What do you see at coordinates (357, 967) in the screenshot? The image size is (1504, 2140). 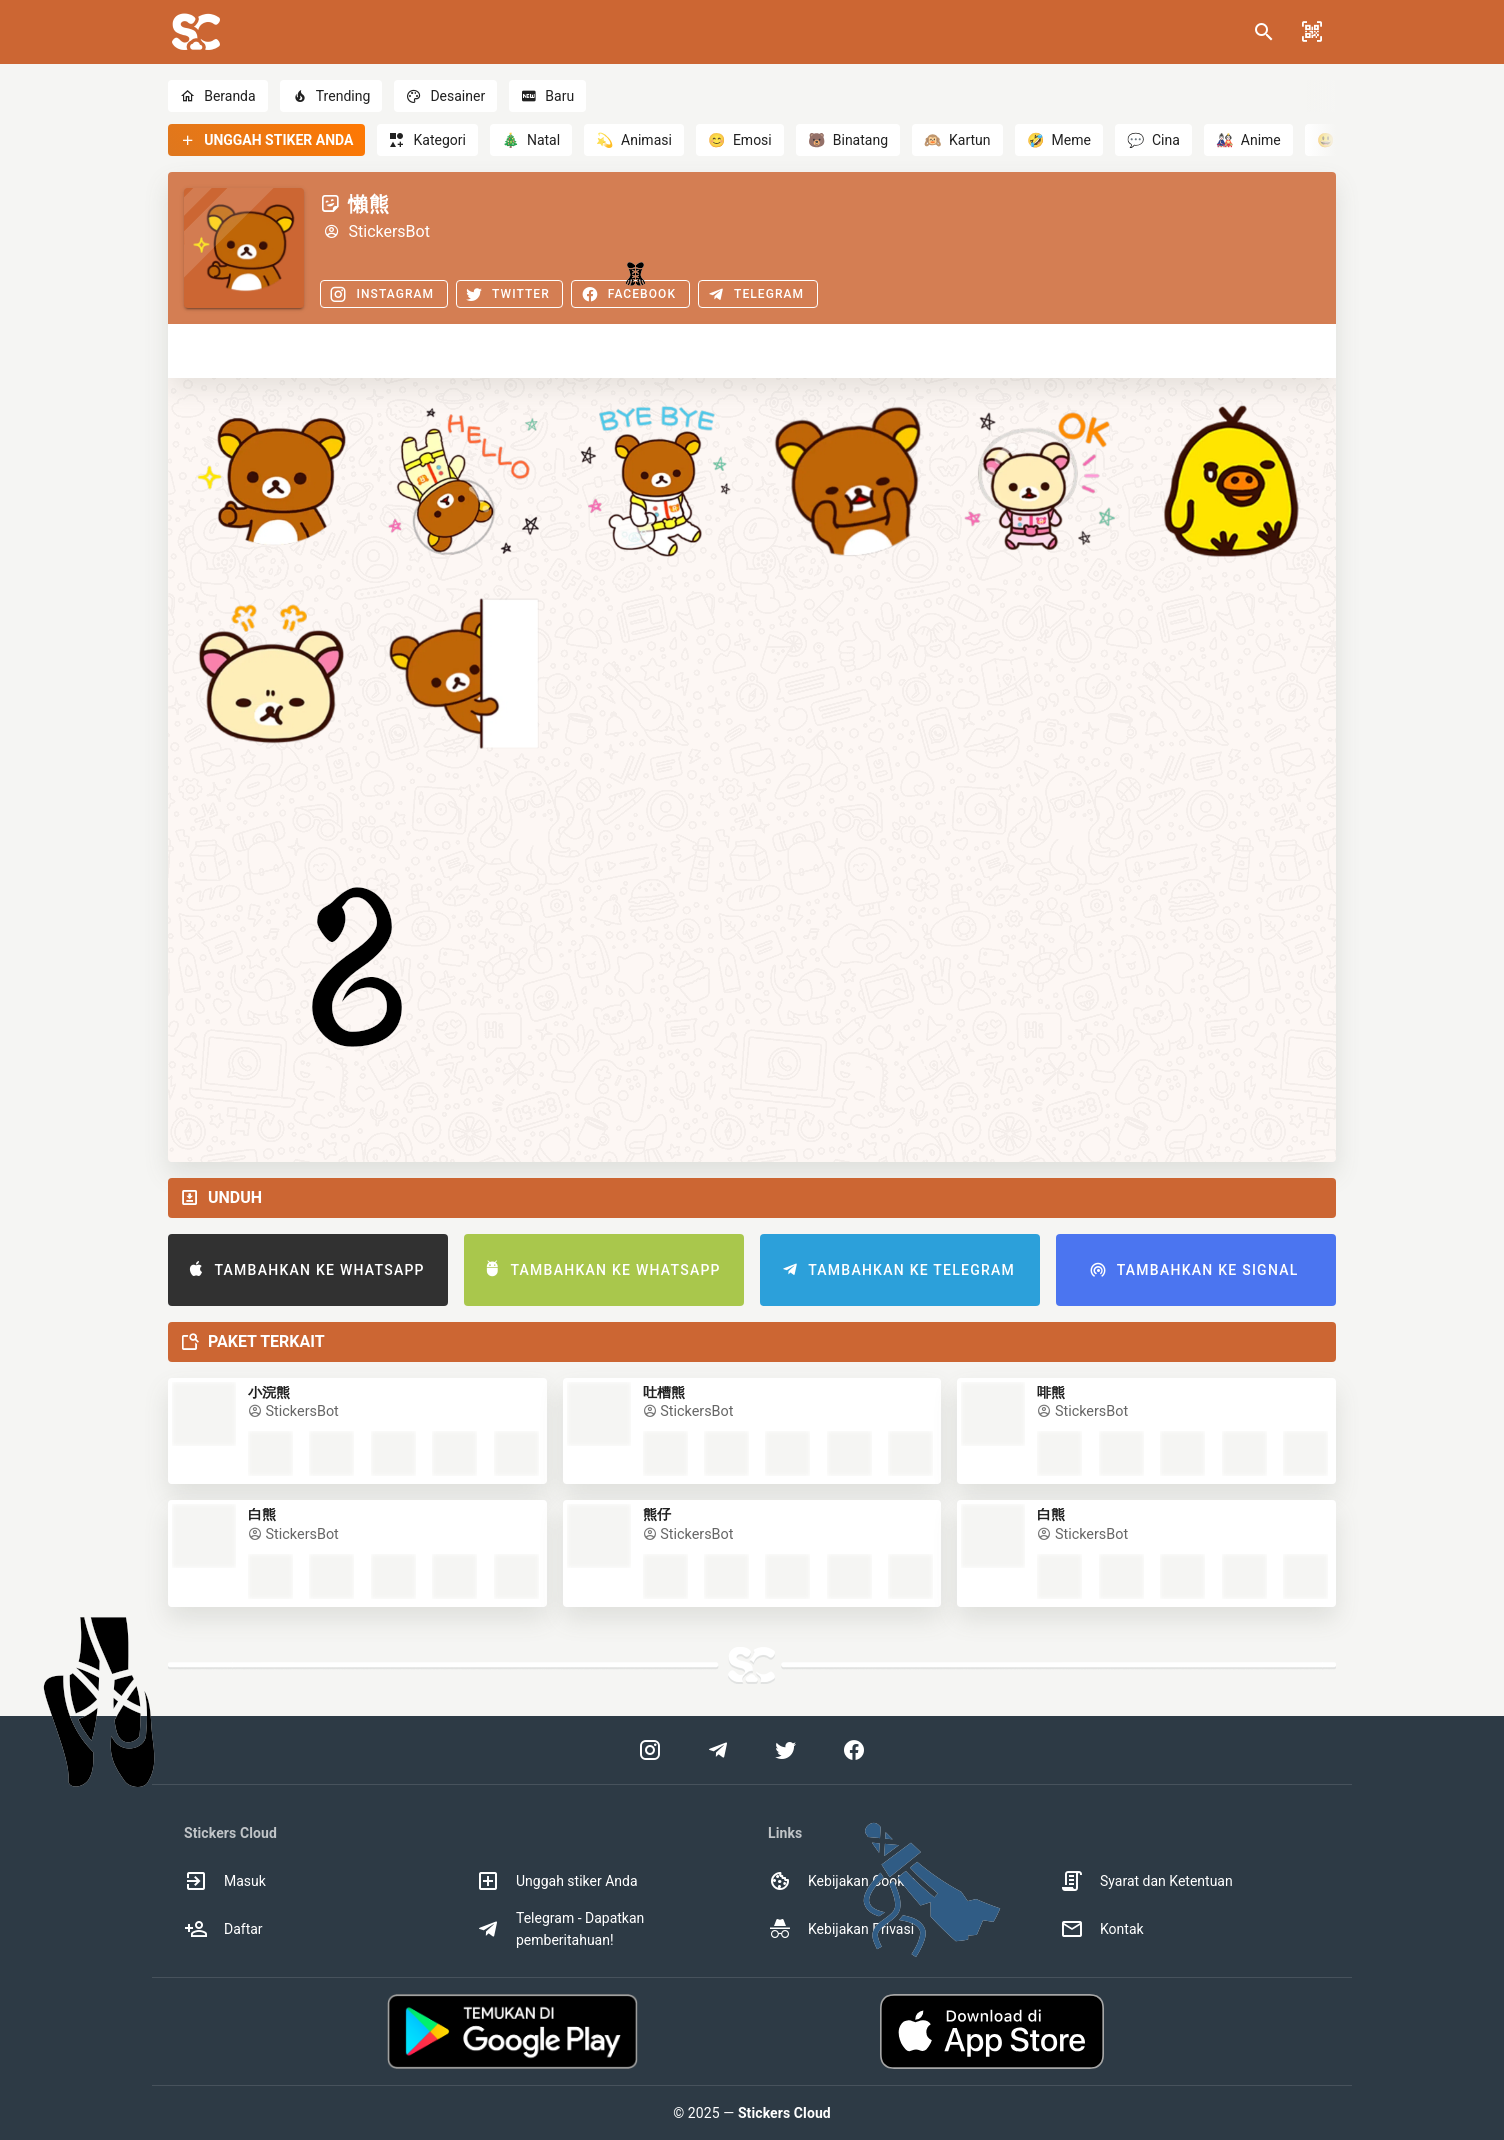 I see `indicates poison status effect on character` at bounding box center [357, 967].